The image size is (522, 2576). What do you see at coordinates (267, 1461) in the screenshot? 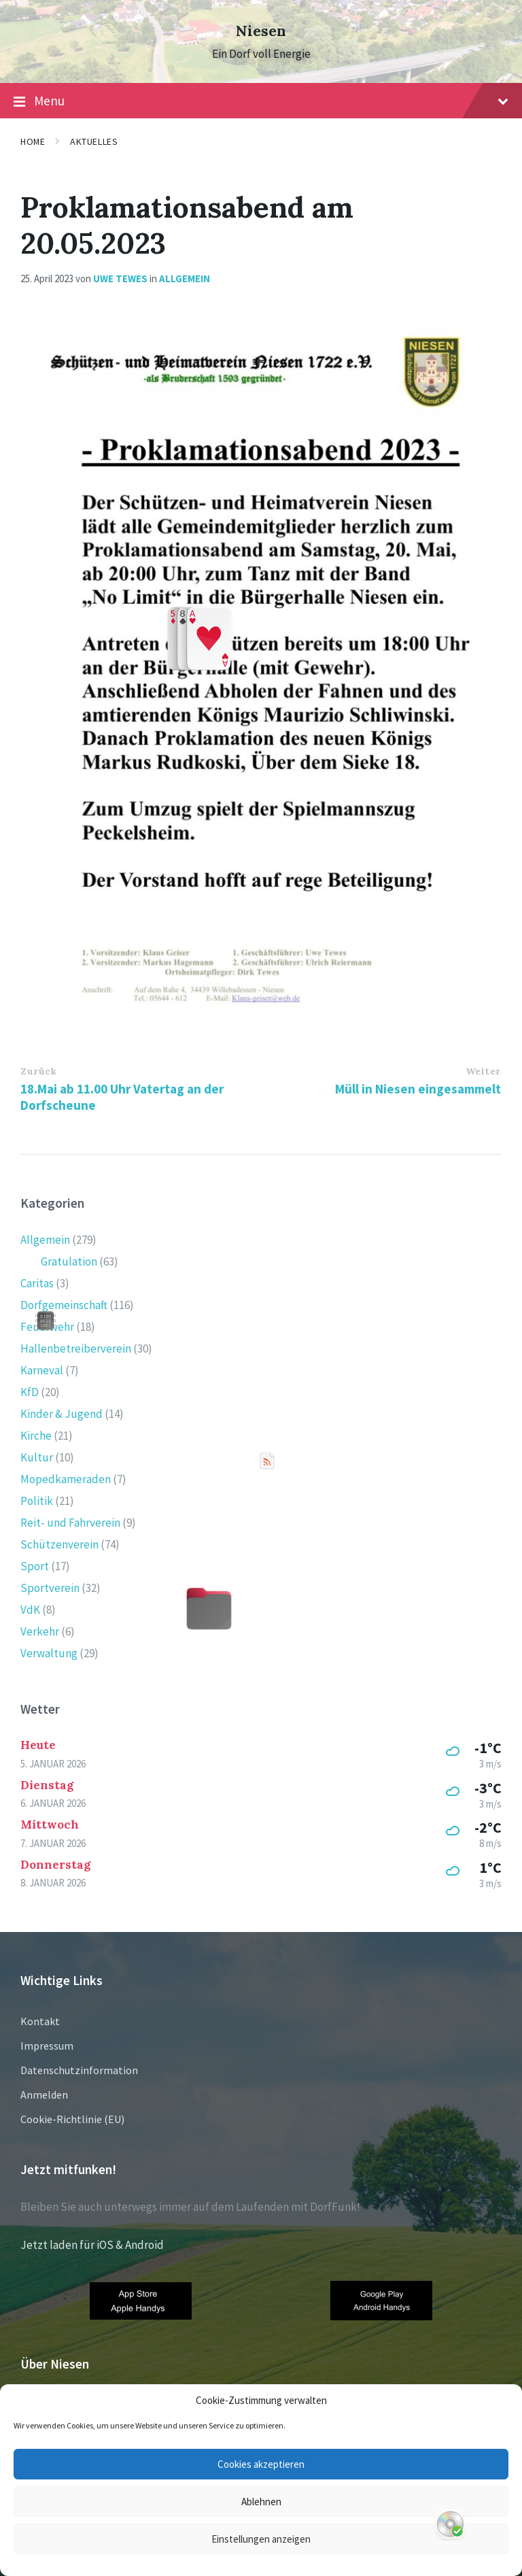
I see `an RSS feed file or document` at bounding box center [267, 1461].